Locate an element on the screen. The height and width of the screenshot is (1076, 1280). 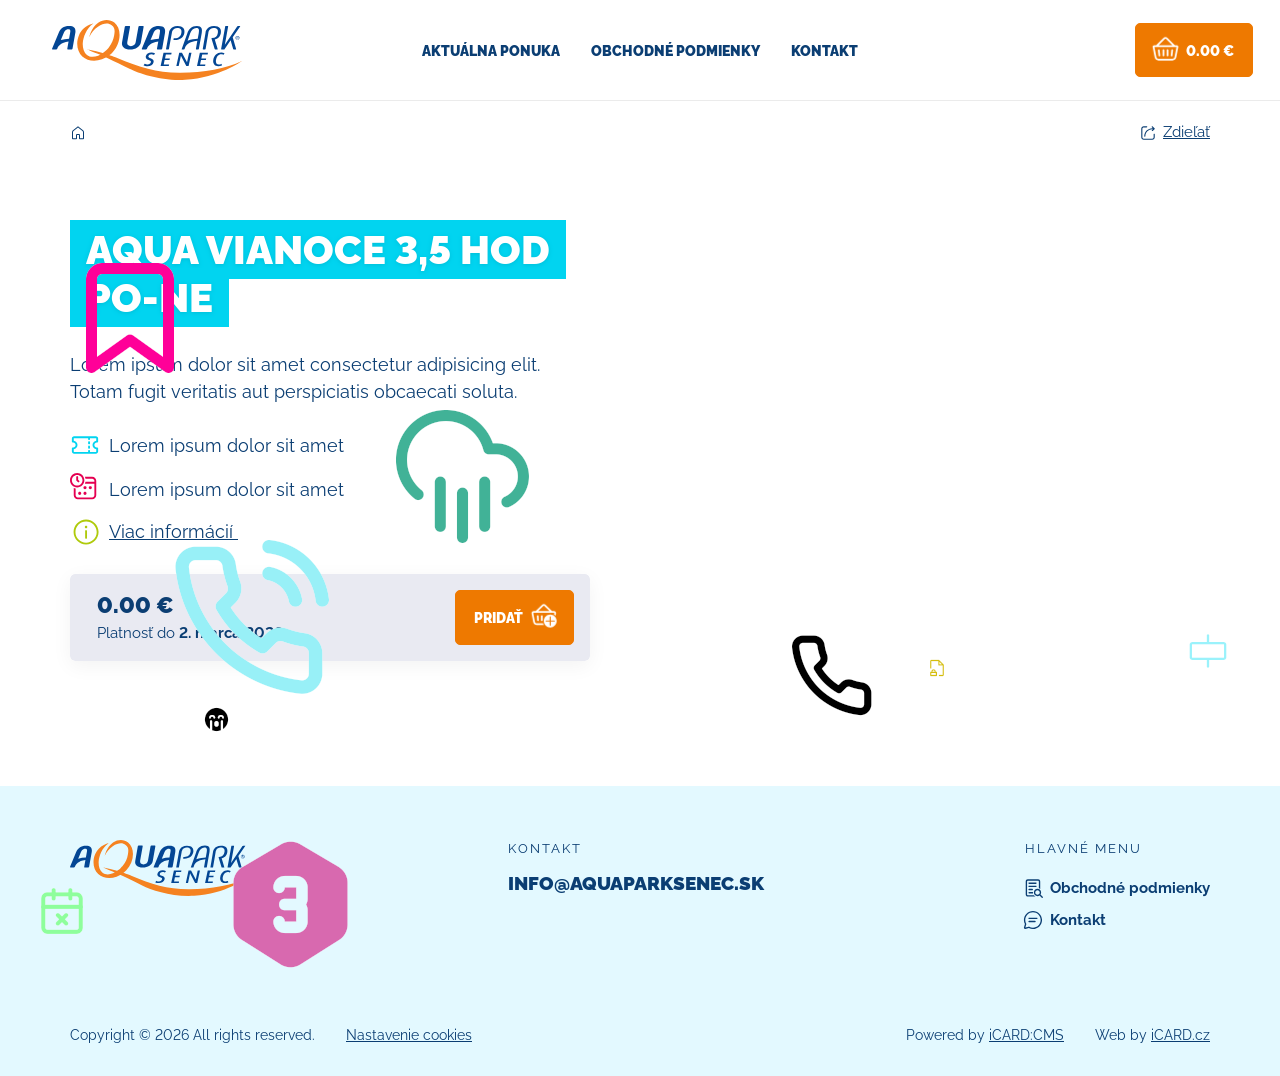
cancel or delete a scheduled event is located at coordinates (62, 911).